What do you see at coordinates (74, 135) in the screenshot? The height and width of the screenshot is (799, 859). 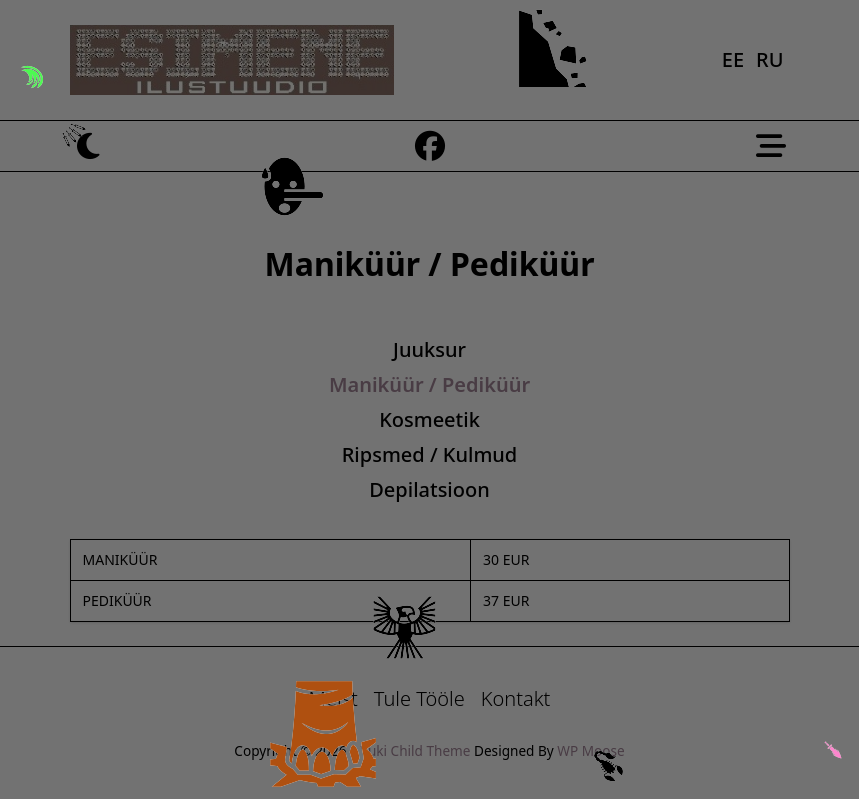 I see `access weapon inventory or armory` at bounding box center [74, 135].